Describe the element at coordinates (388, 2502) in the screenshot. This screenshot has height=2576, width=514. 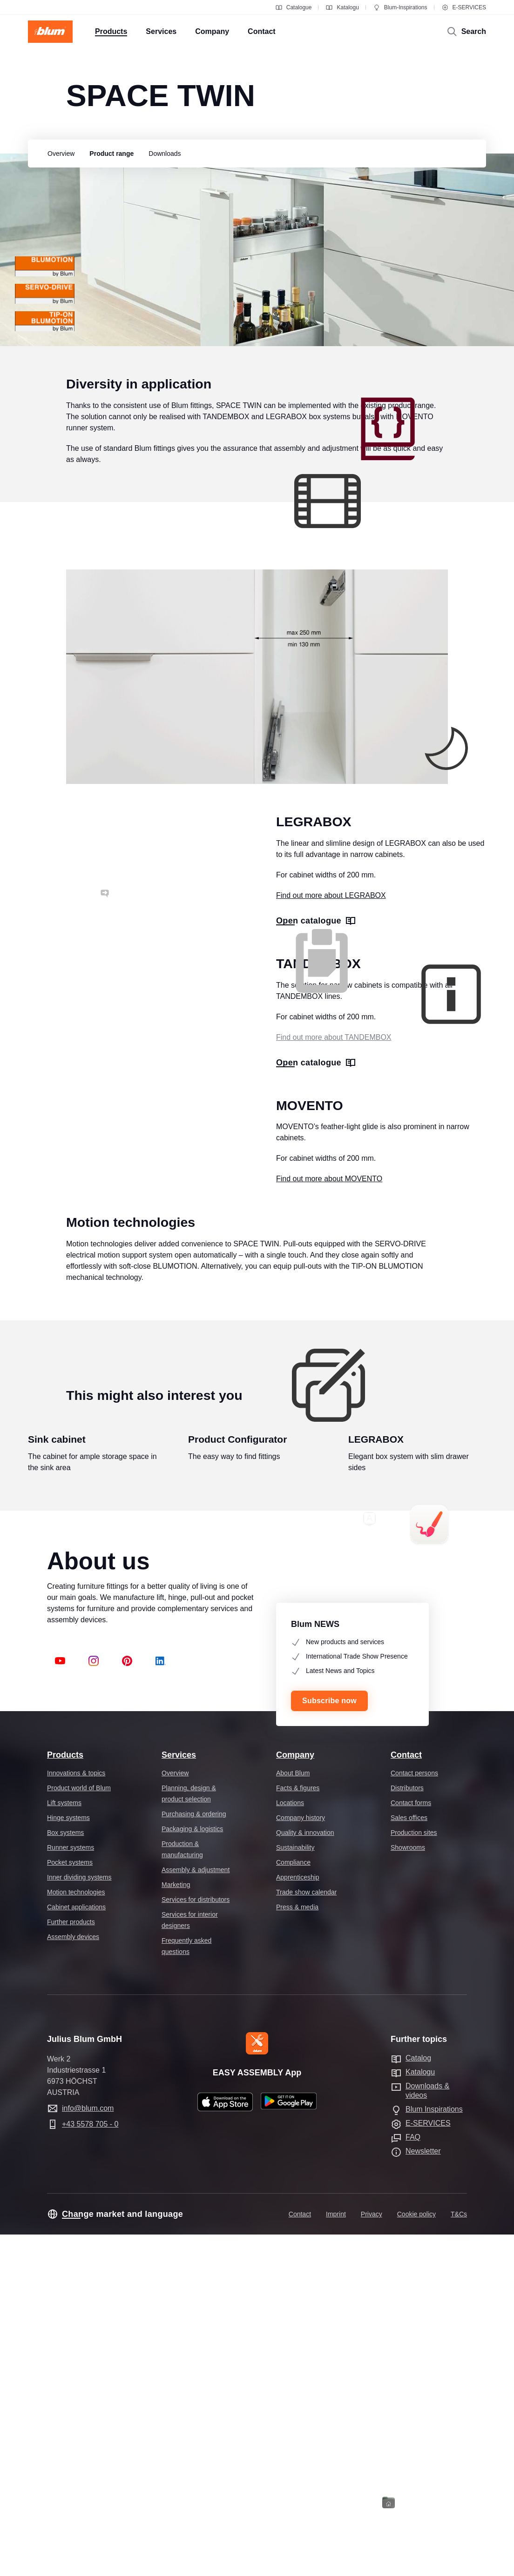
I see `access your home folder` at that location.